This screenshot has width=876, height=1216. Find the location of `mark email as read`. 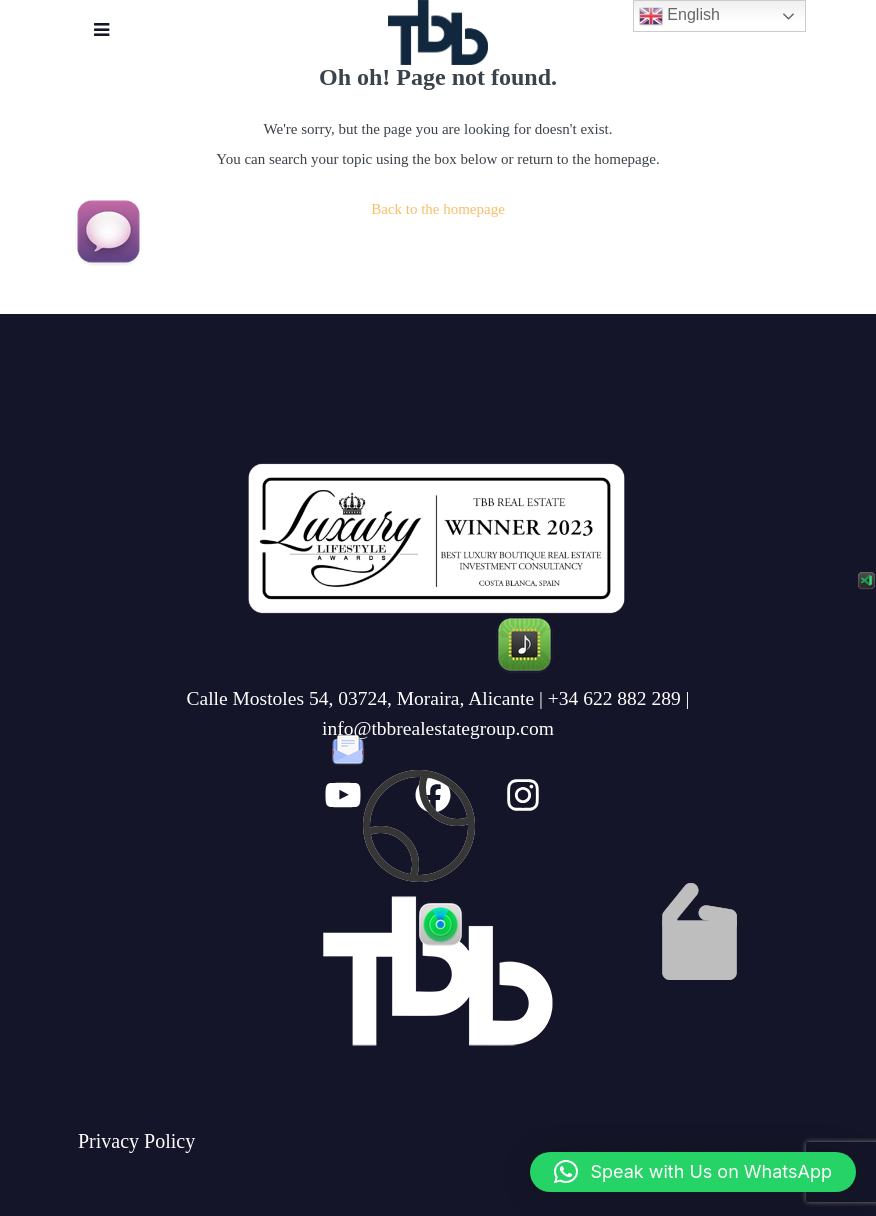

mark email as read is located at coordinates (348, 750).